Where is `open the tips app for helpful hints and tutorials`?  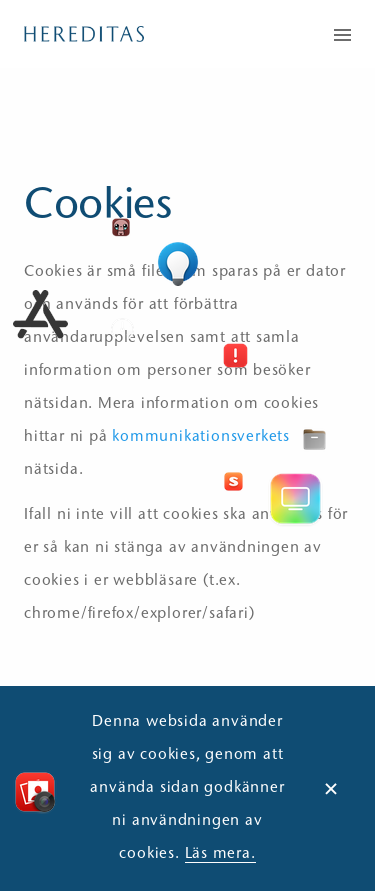 open the tips app for helpful hints and tutorials is located at coordinates (178, 264).